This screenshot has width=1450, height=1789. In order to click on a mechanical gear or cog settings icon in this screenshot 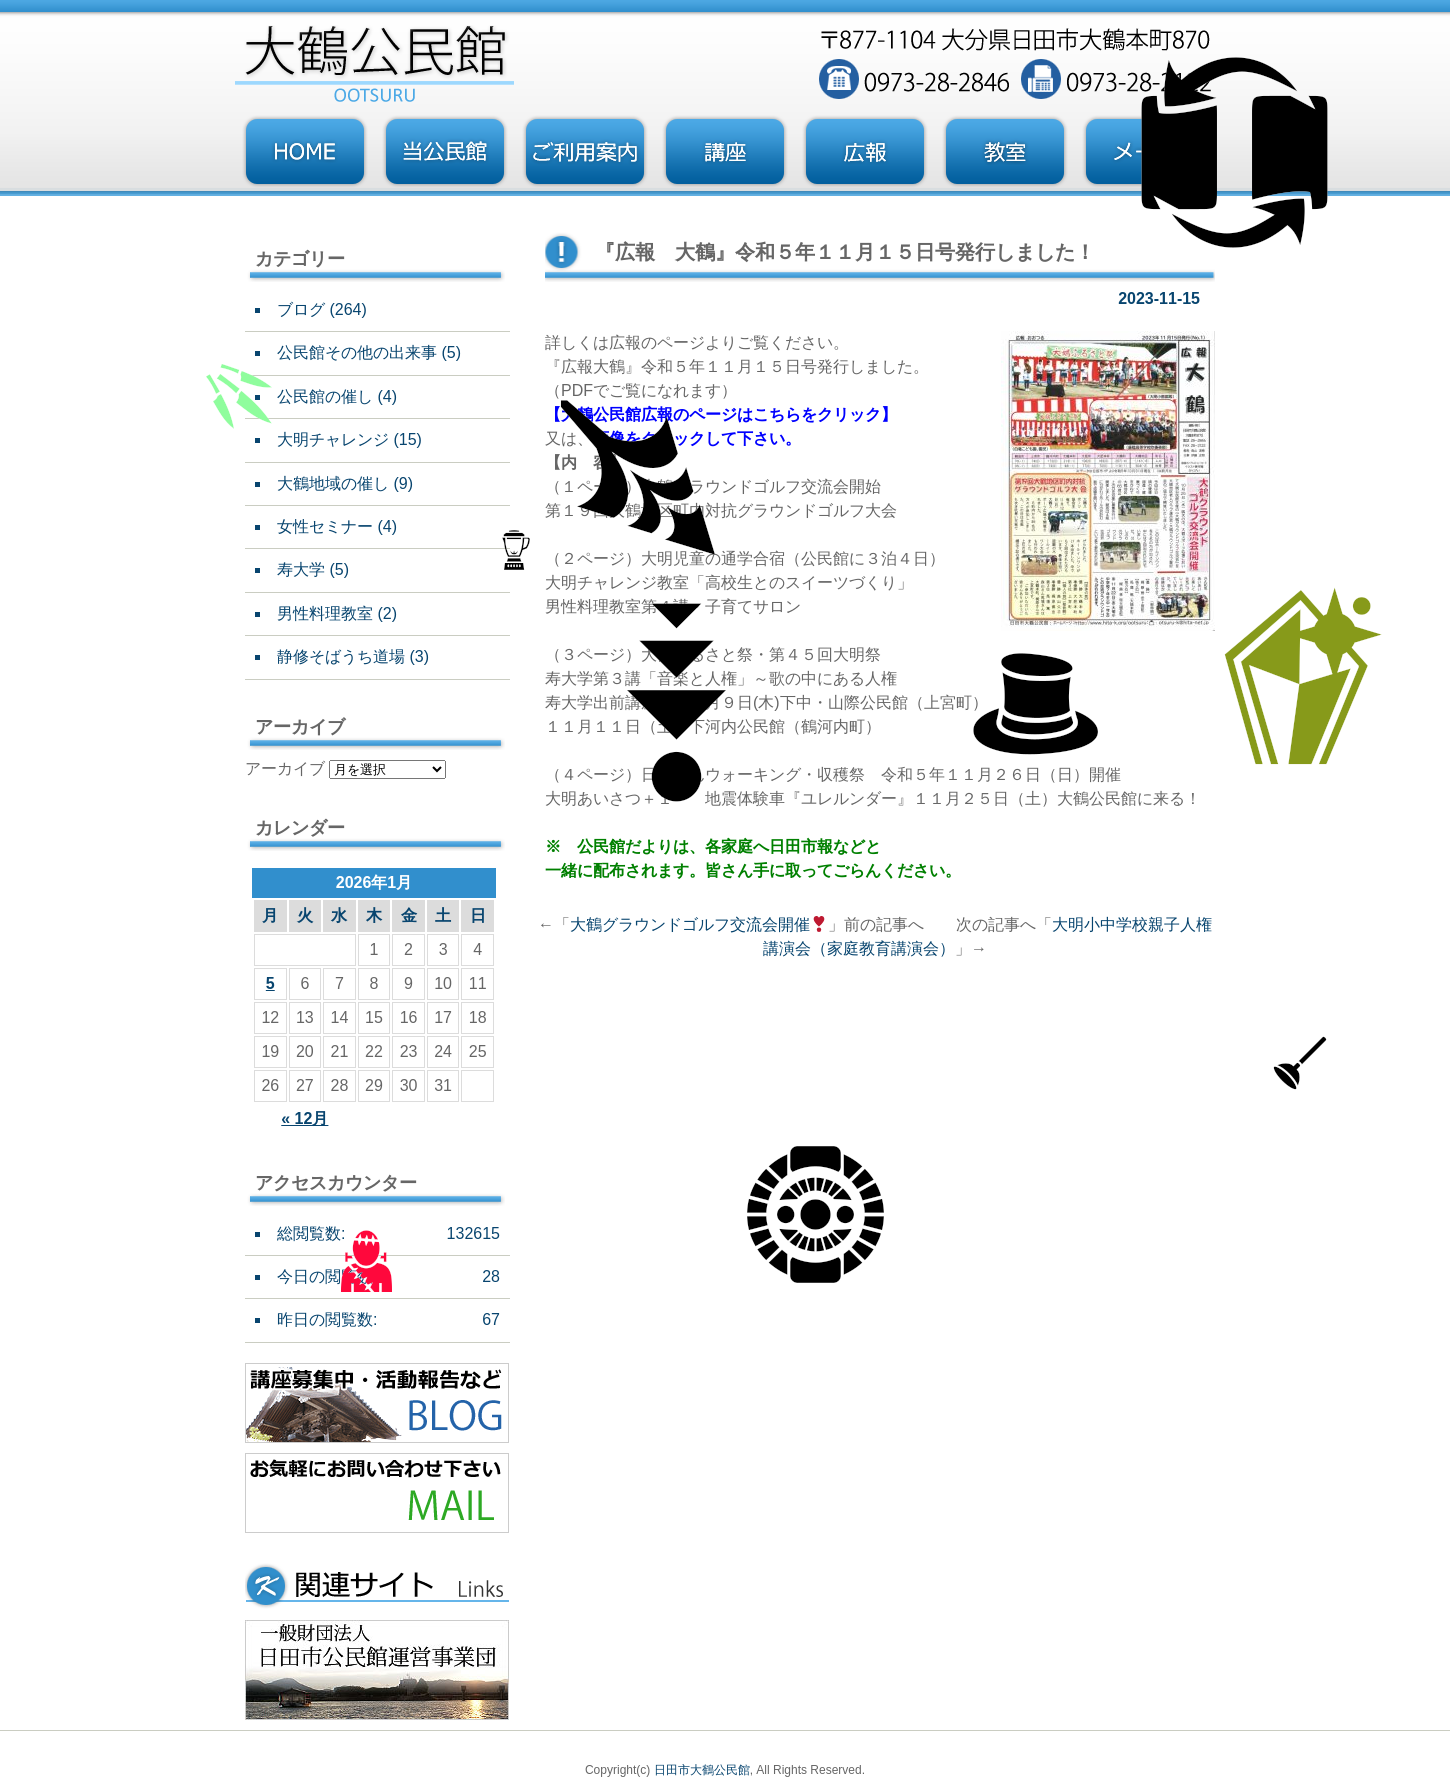, I will do `click(815, 1214)`.